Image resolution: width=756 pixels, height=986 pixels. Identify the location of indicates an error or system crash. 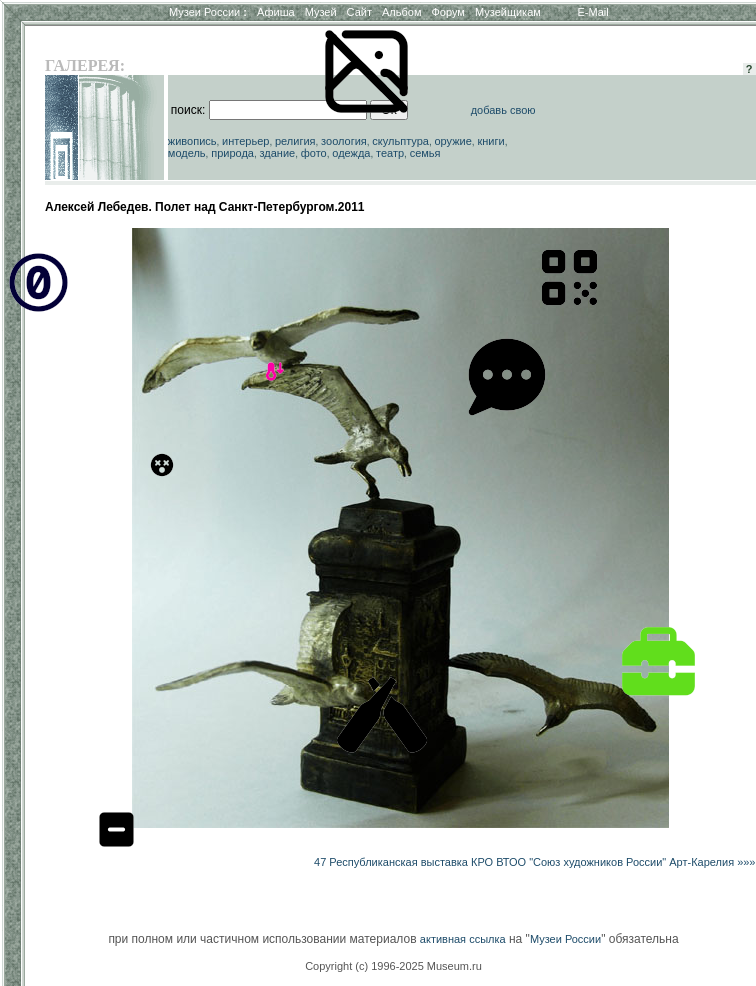
(162, 465).